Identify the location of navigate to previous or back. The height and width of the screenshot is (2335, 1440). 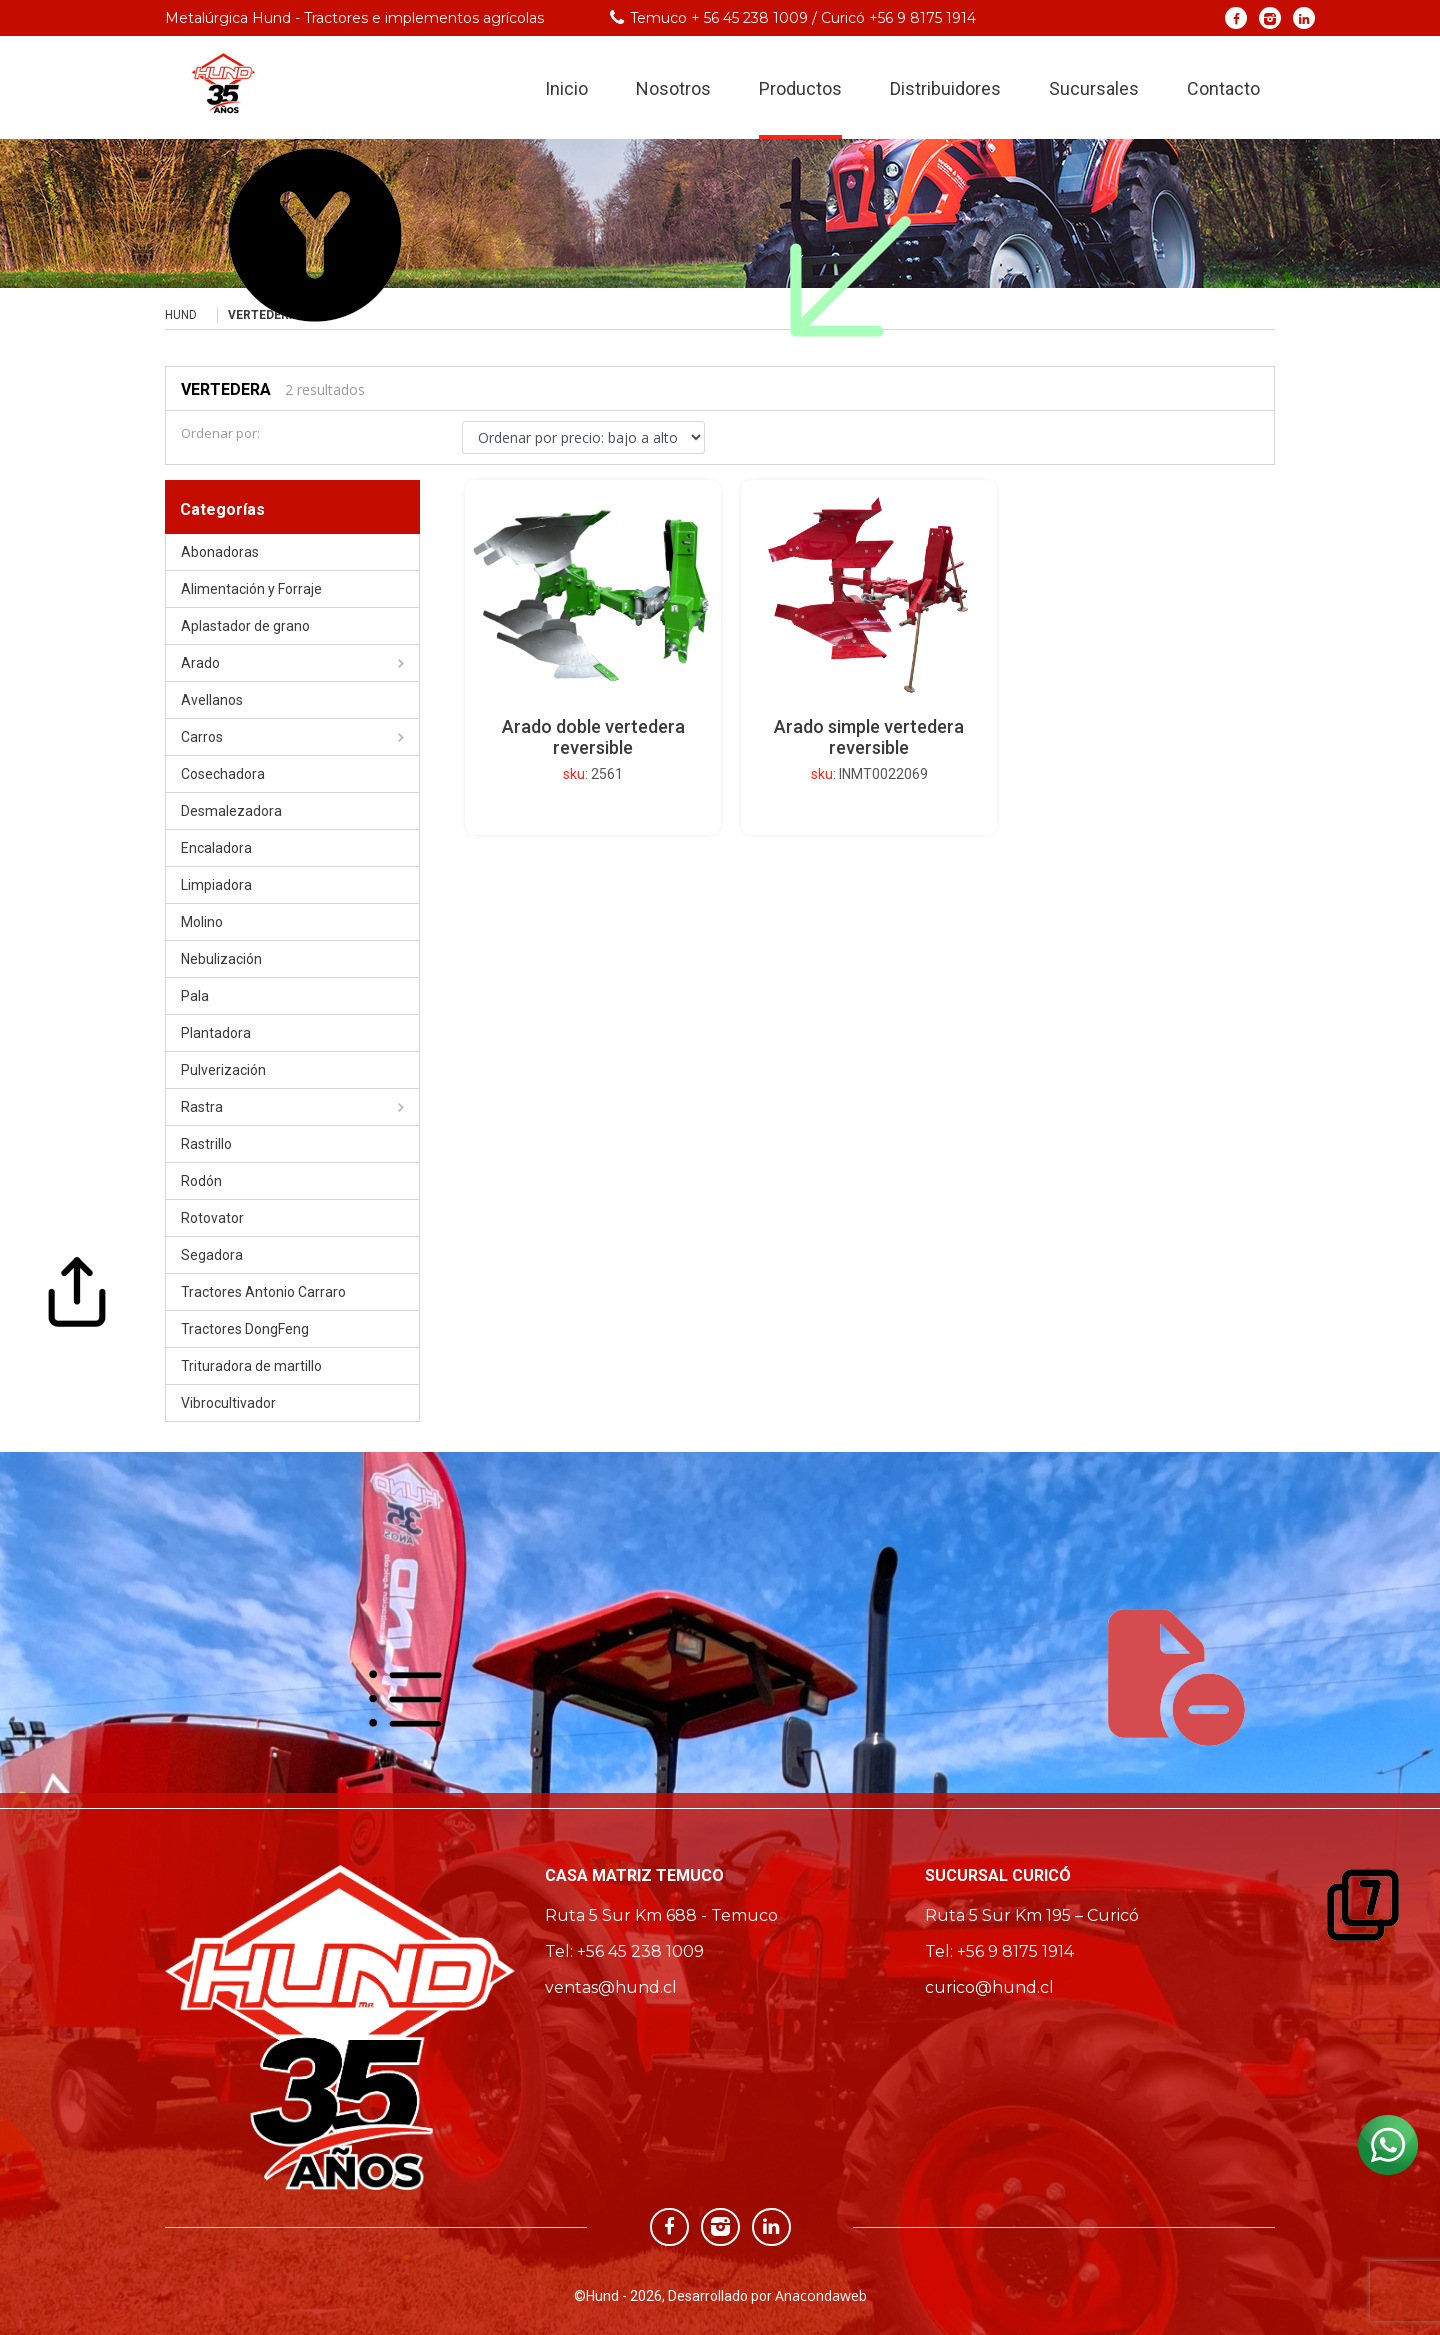
(850, 276).